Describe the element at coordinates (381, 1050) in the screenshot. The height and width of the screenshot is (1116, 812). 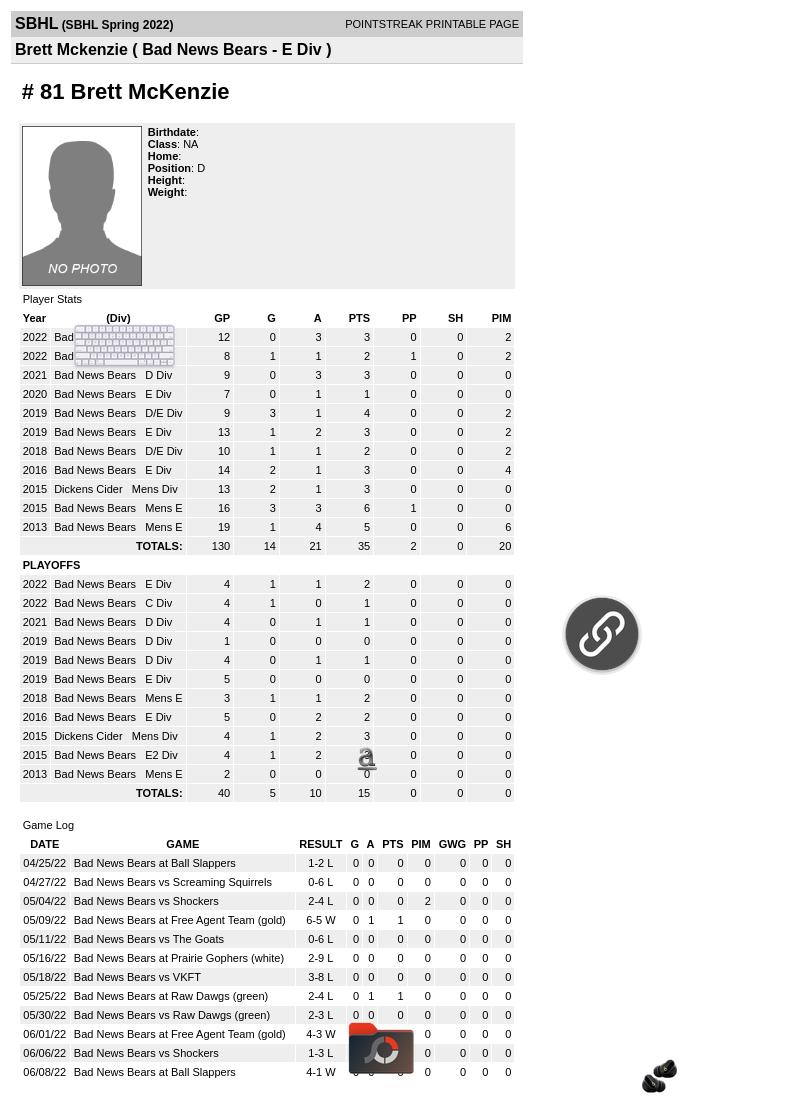
I see `open photoscape application folder` at that location.